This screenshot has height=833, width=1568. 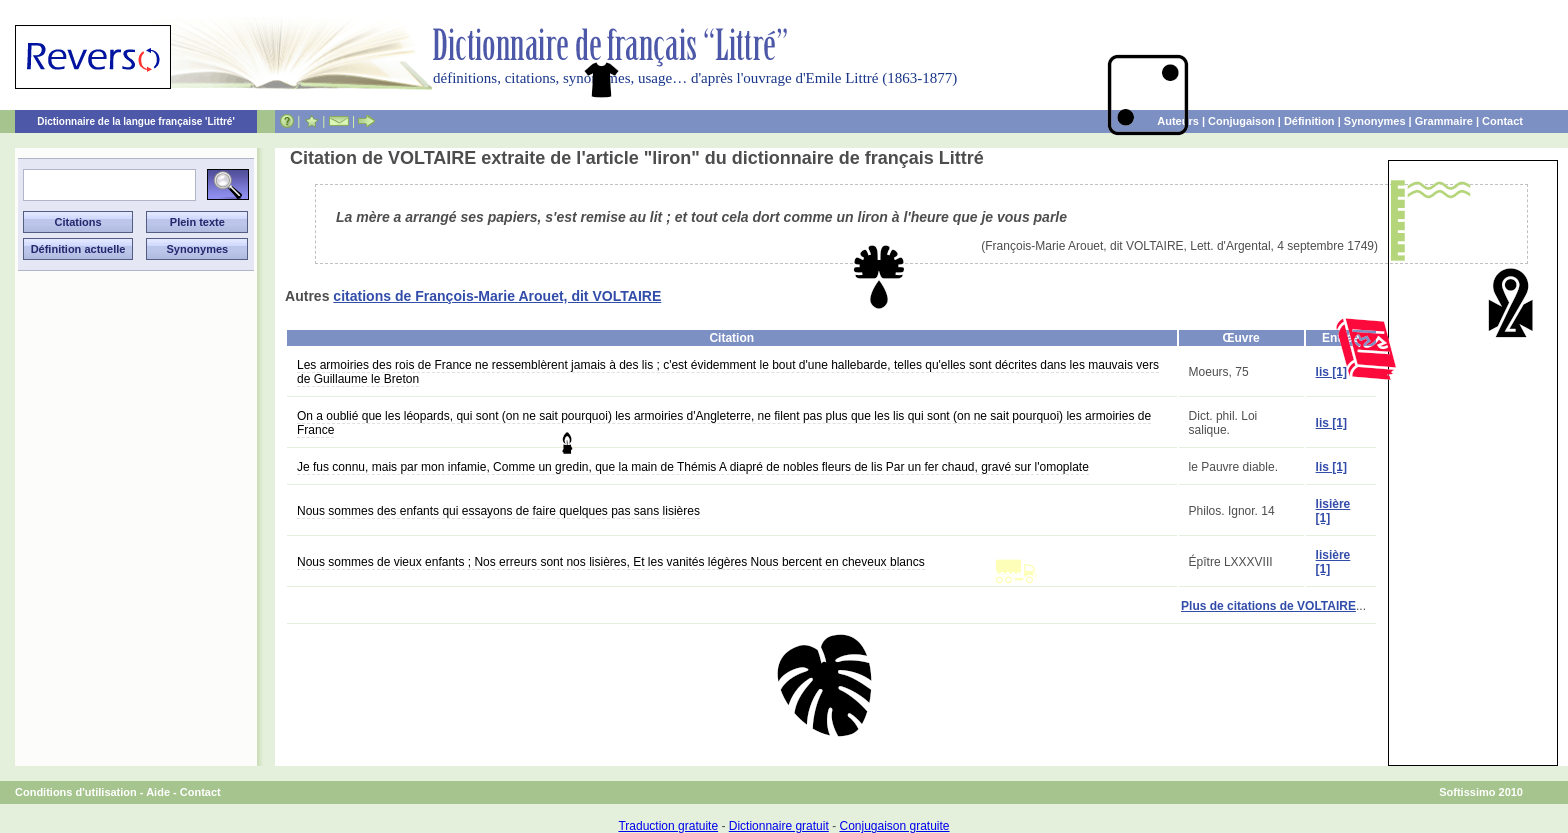 I want to click on roll dice or randomize selection, so click(x=1148, y=95).